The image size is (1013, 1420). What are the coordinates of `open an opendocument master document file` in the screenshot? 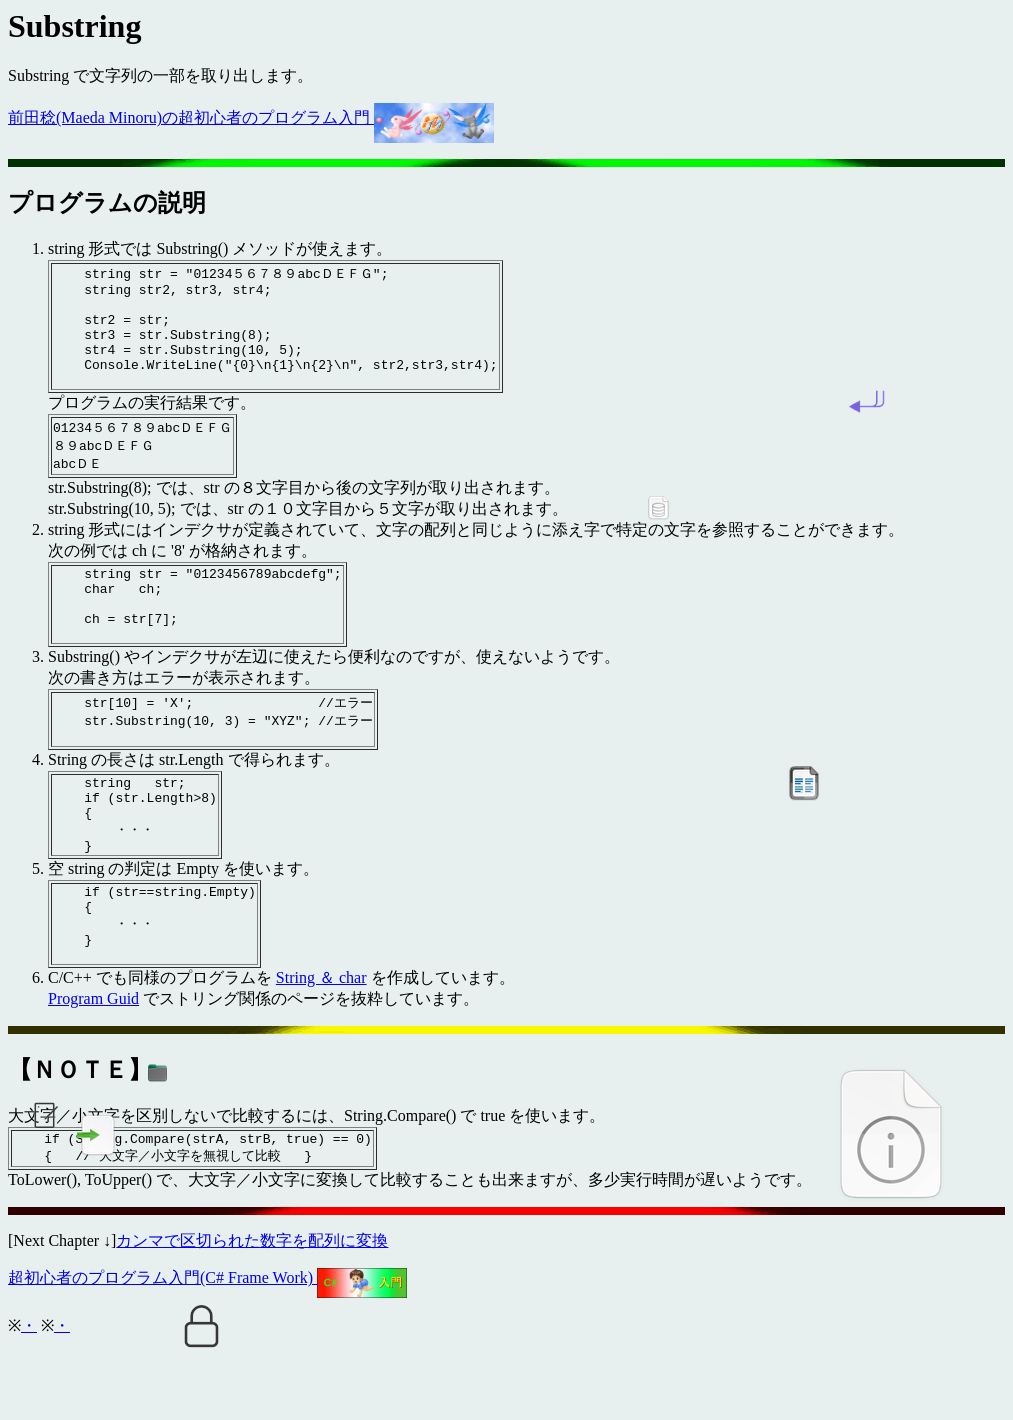 It's located at (804, 783).